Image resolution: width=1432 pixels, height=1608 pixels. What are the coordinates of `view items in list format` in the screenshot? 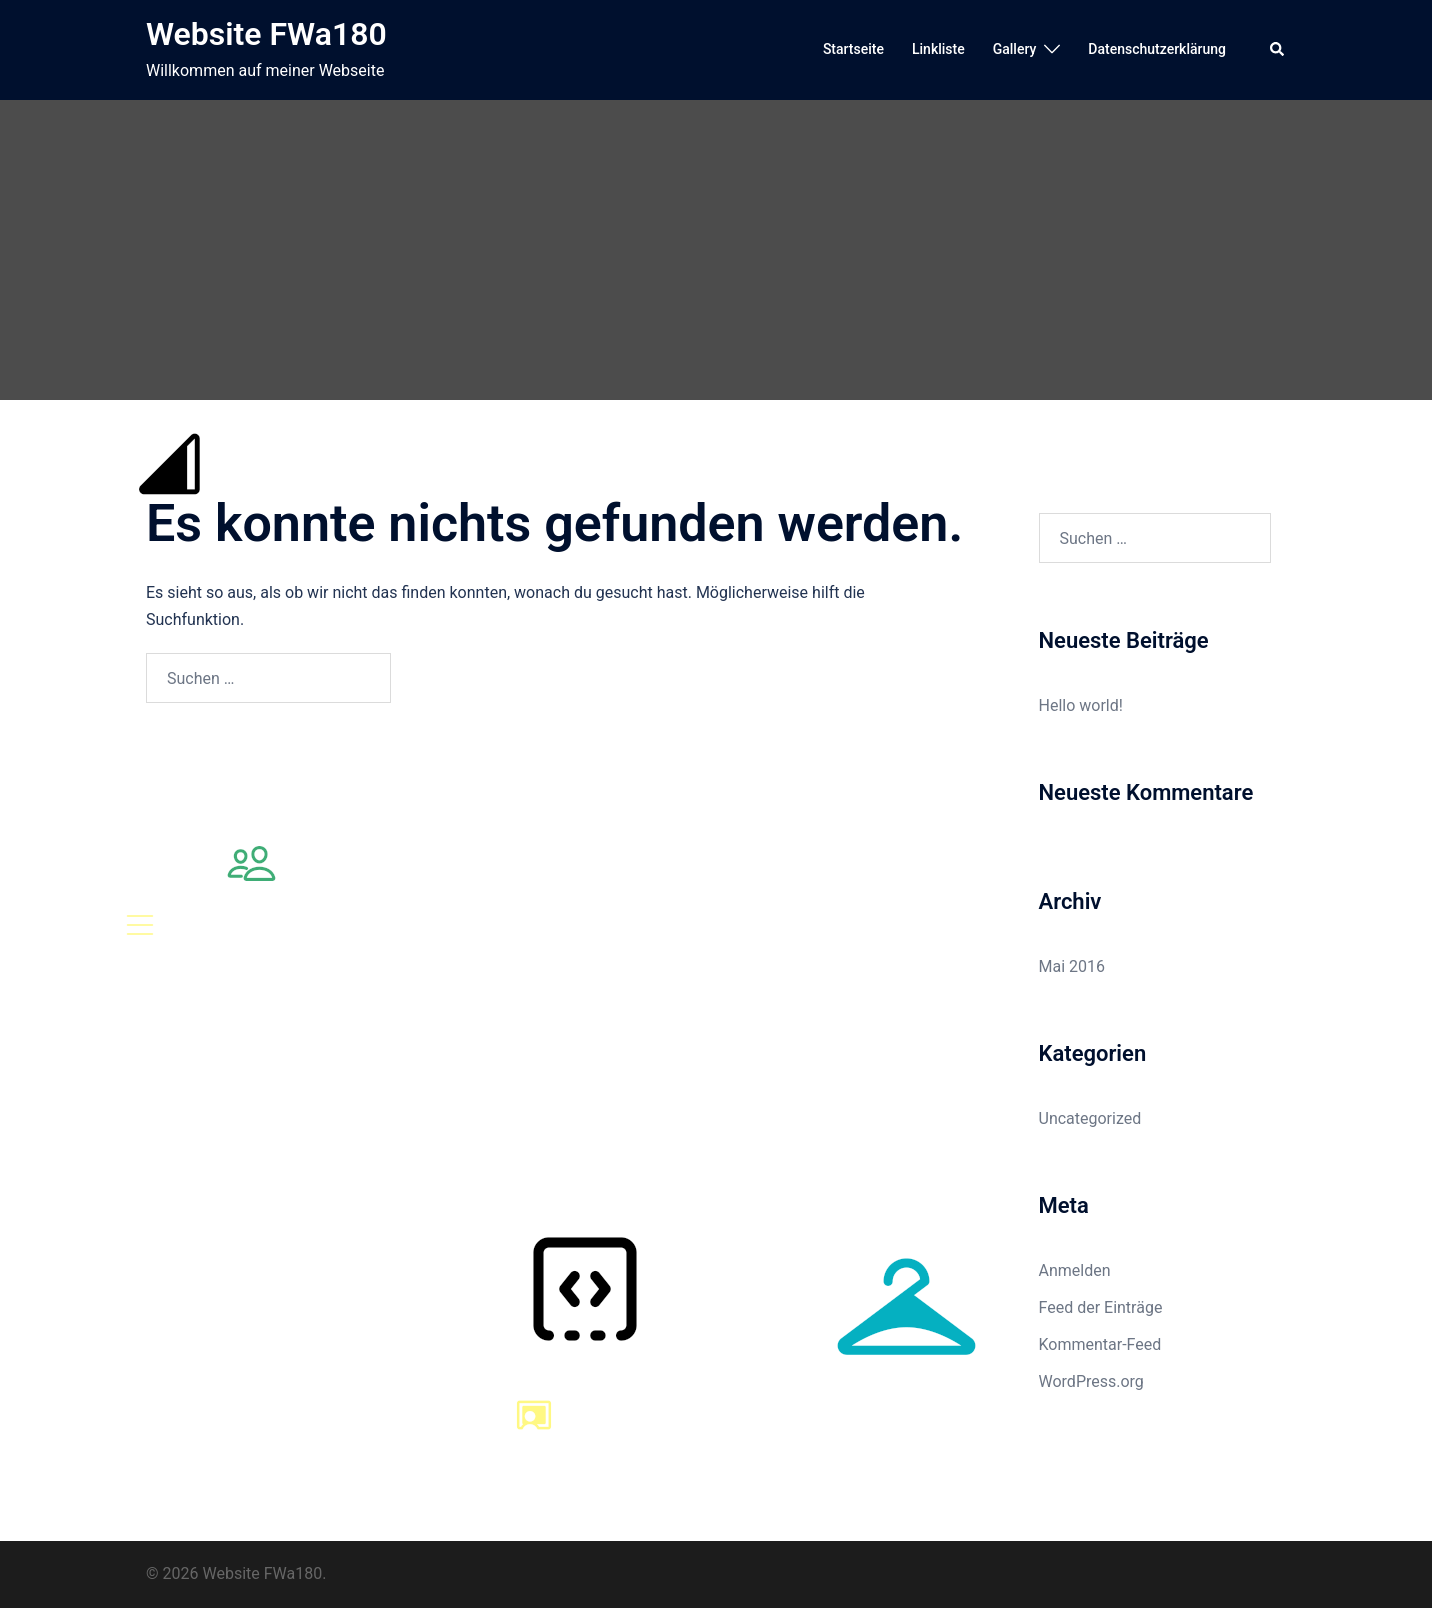 It's located at (140, 925).